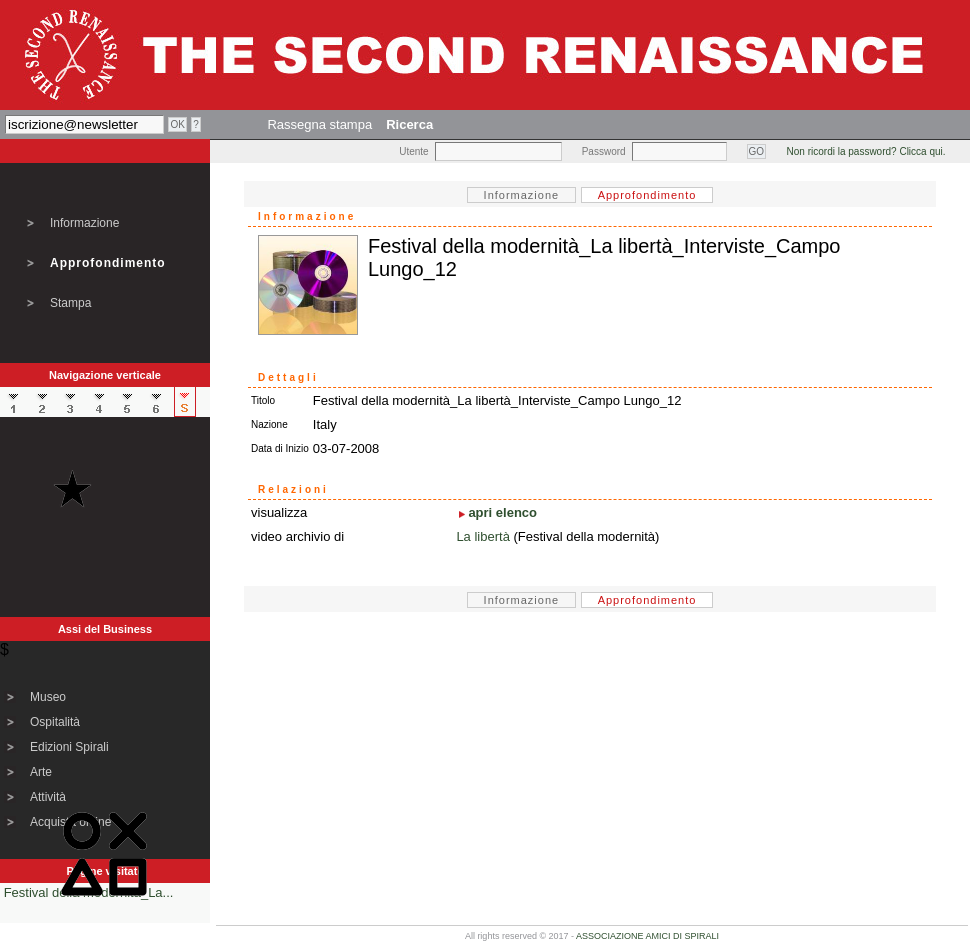  I want to click on rate or review an item, so click(72, 488).